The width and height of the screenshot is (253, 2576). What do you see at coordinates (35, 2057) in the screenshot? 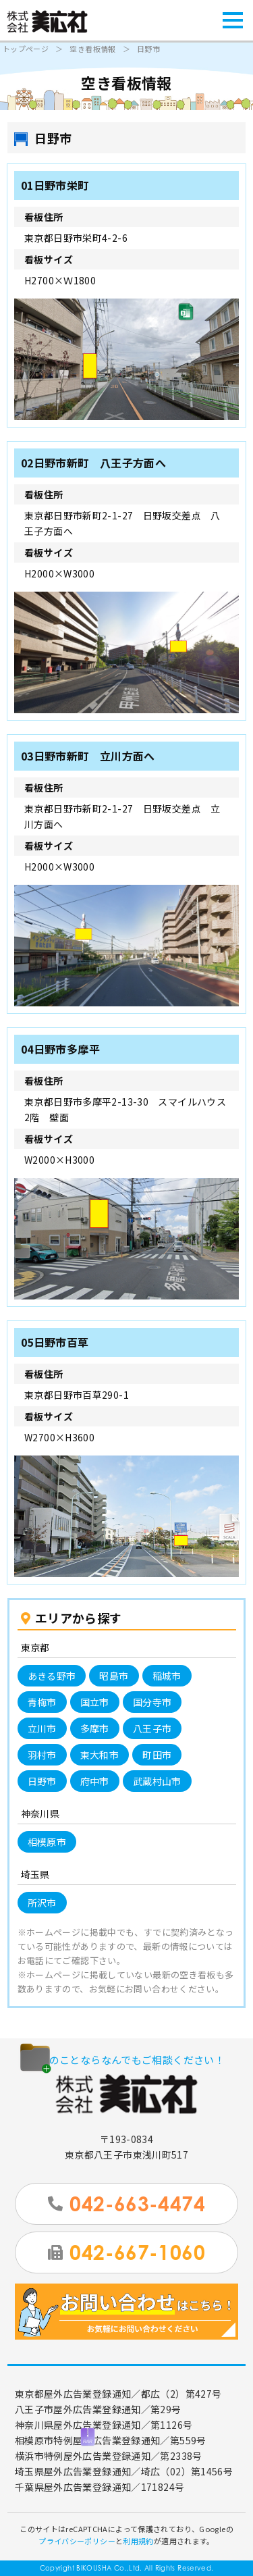
I see `create a new folder` at bounding box center [35, 2057].